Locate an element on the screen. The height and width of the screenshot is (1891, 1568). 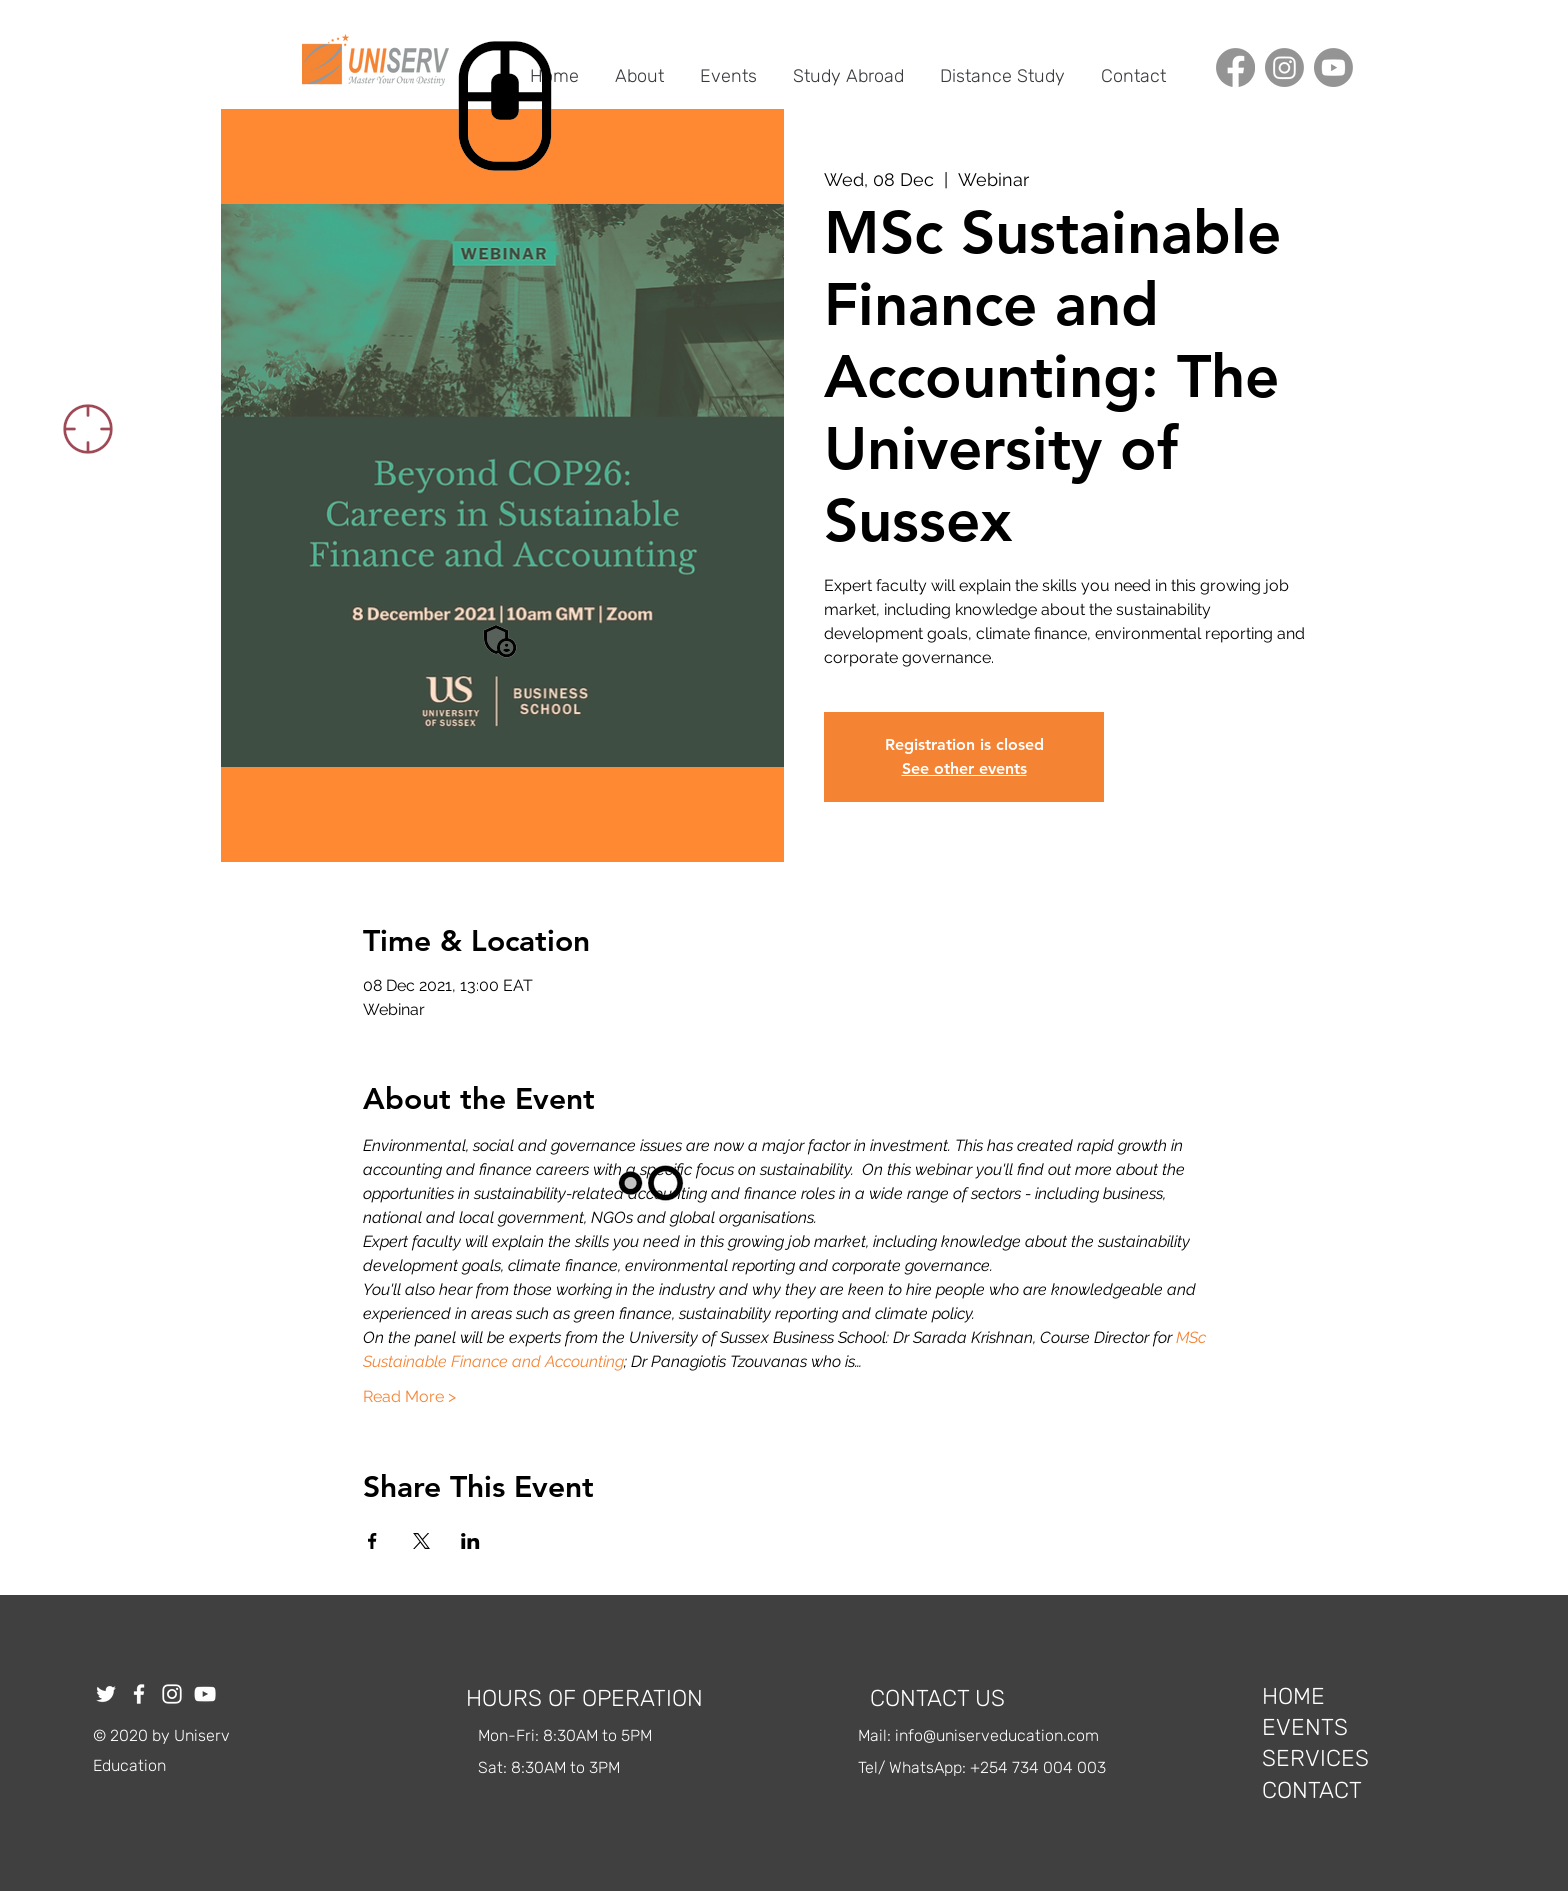
center map on current location is located at coordinates (88, 429).